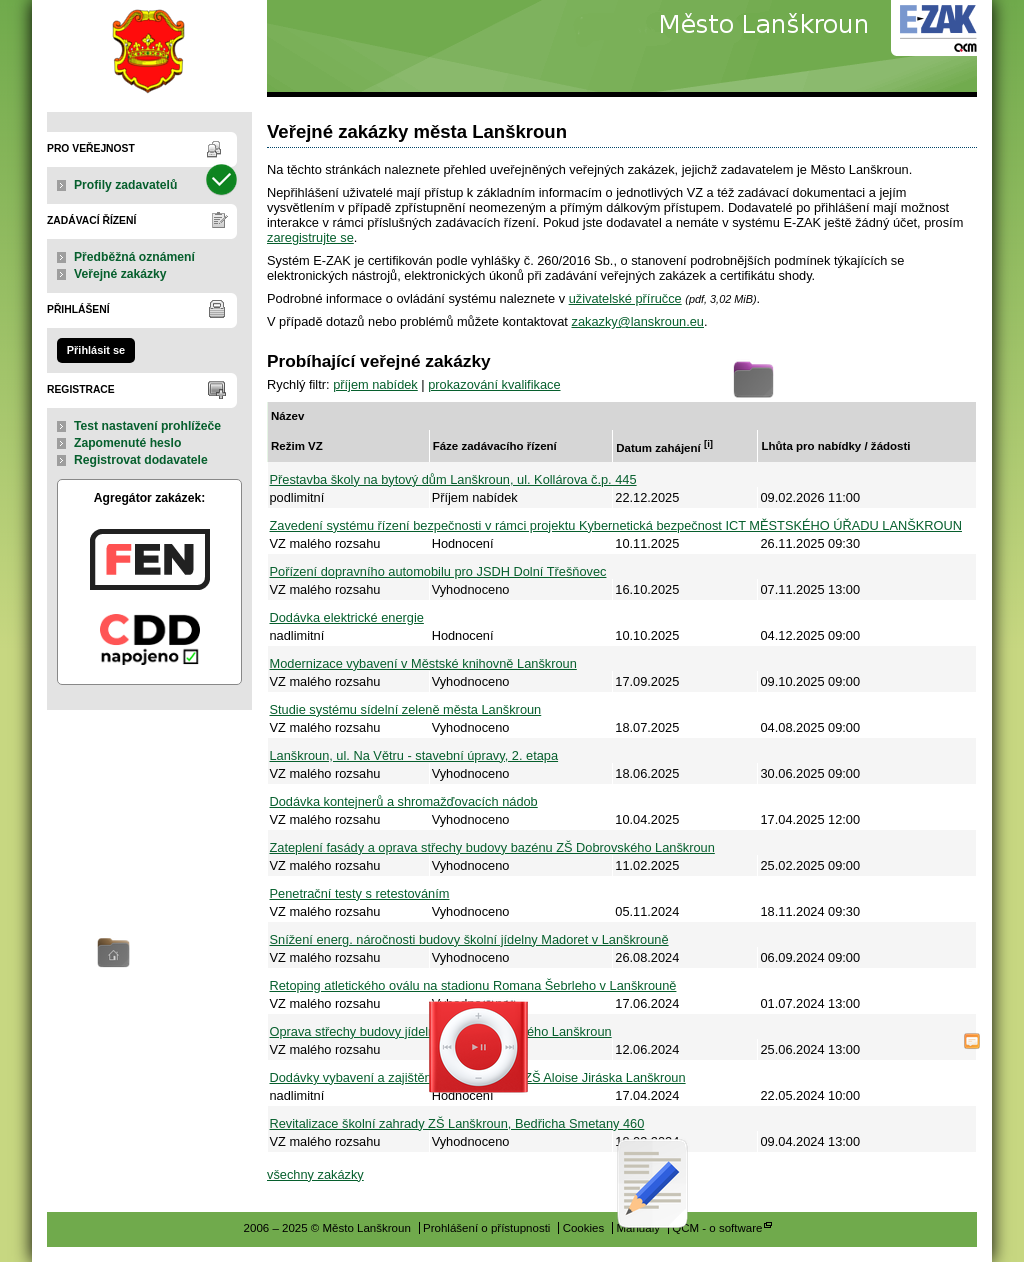 The image size is (1024, 1262). Describe the element at coordinates (113, 952) in the screenshot. I see `access your home folder` at that location.